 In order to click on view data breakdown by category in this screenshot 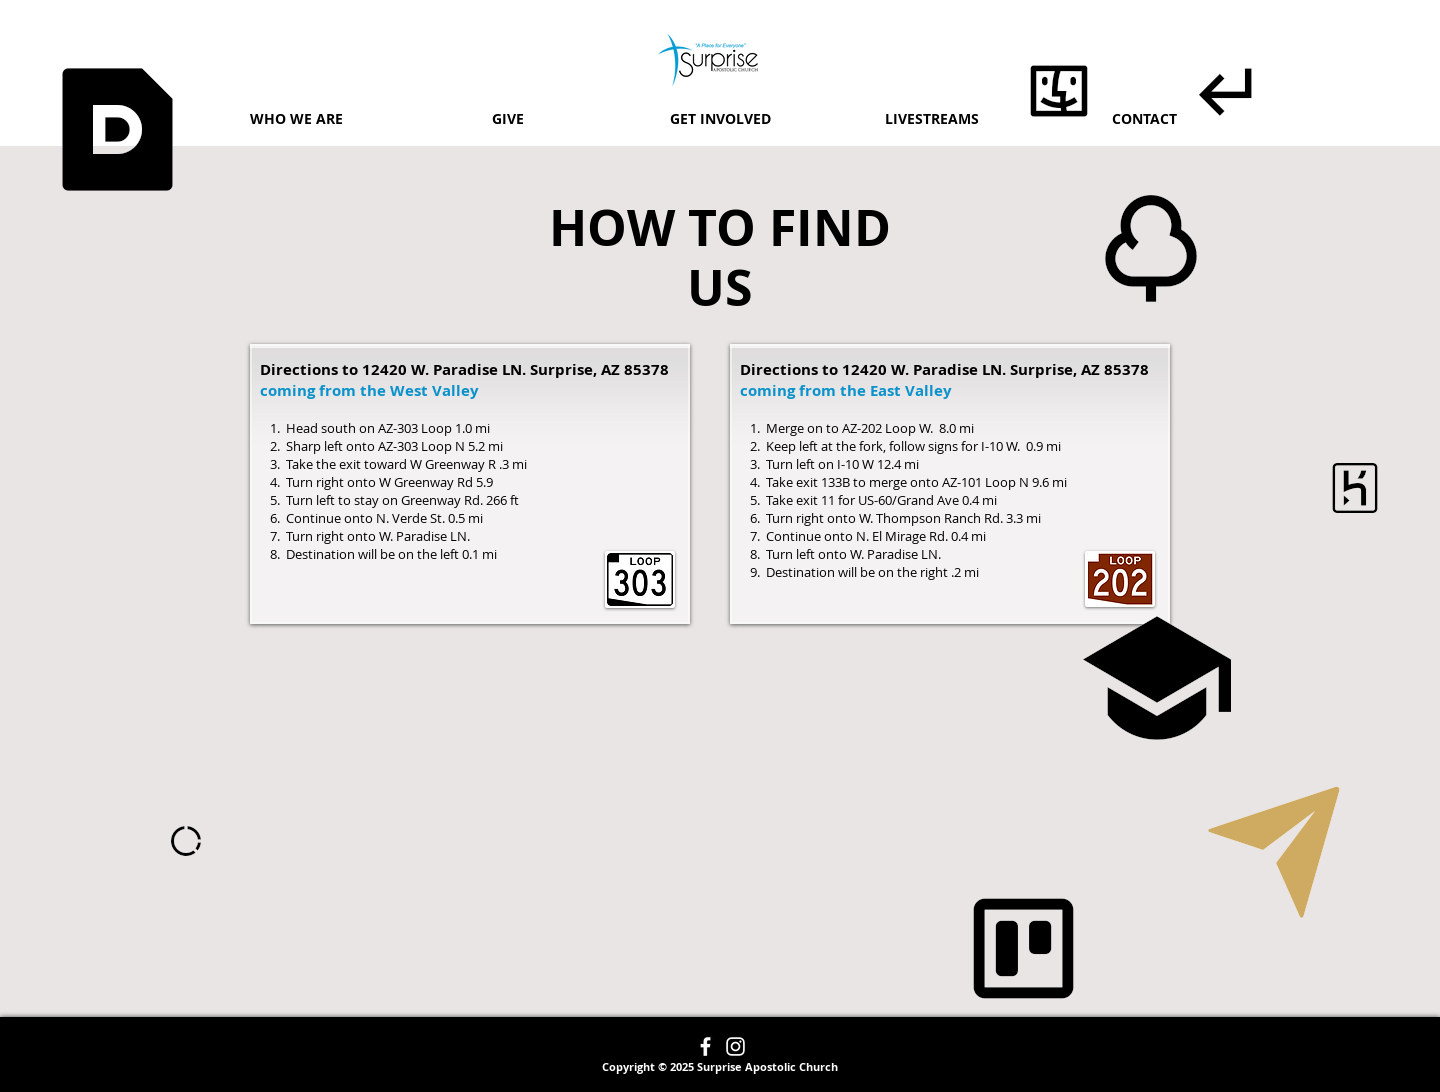, I will do `click(186, 841)`.